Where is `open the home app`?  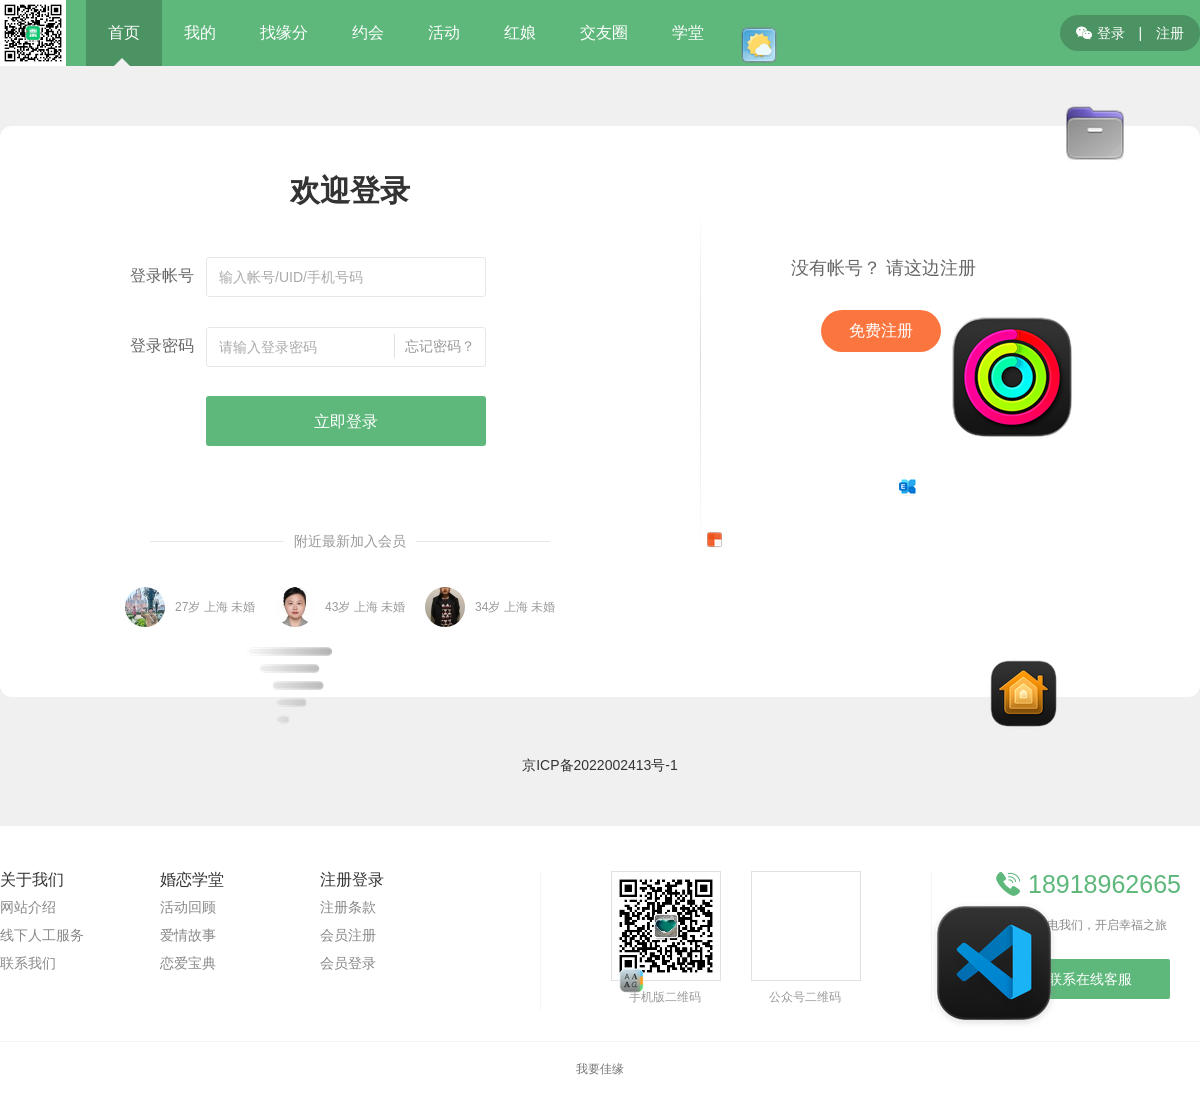 open the home app is located at coordinates (1023, 693).